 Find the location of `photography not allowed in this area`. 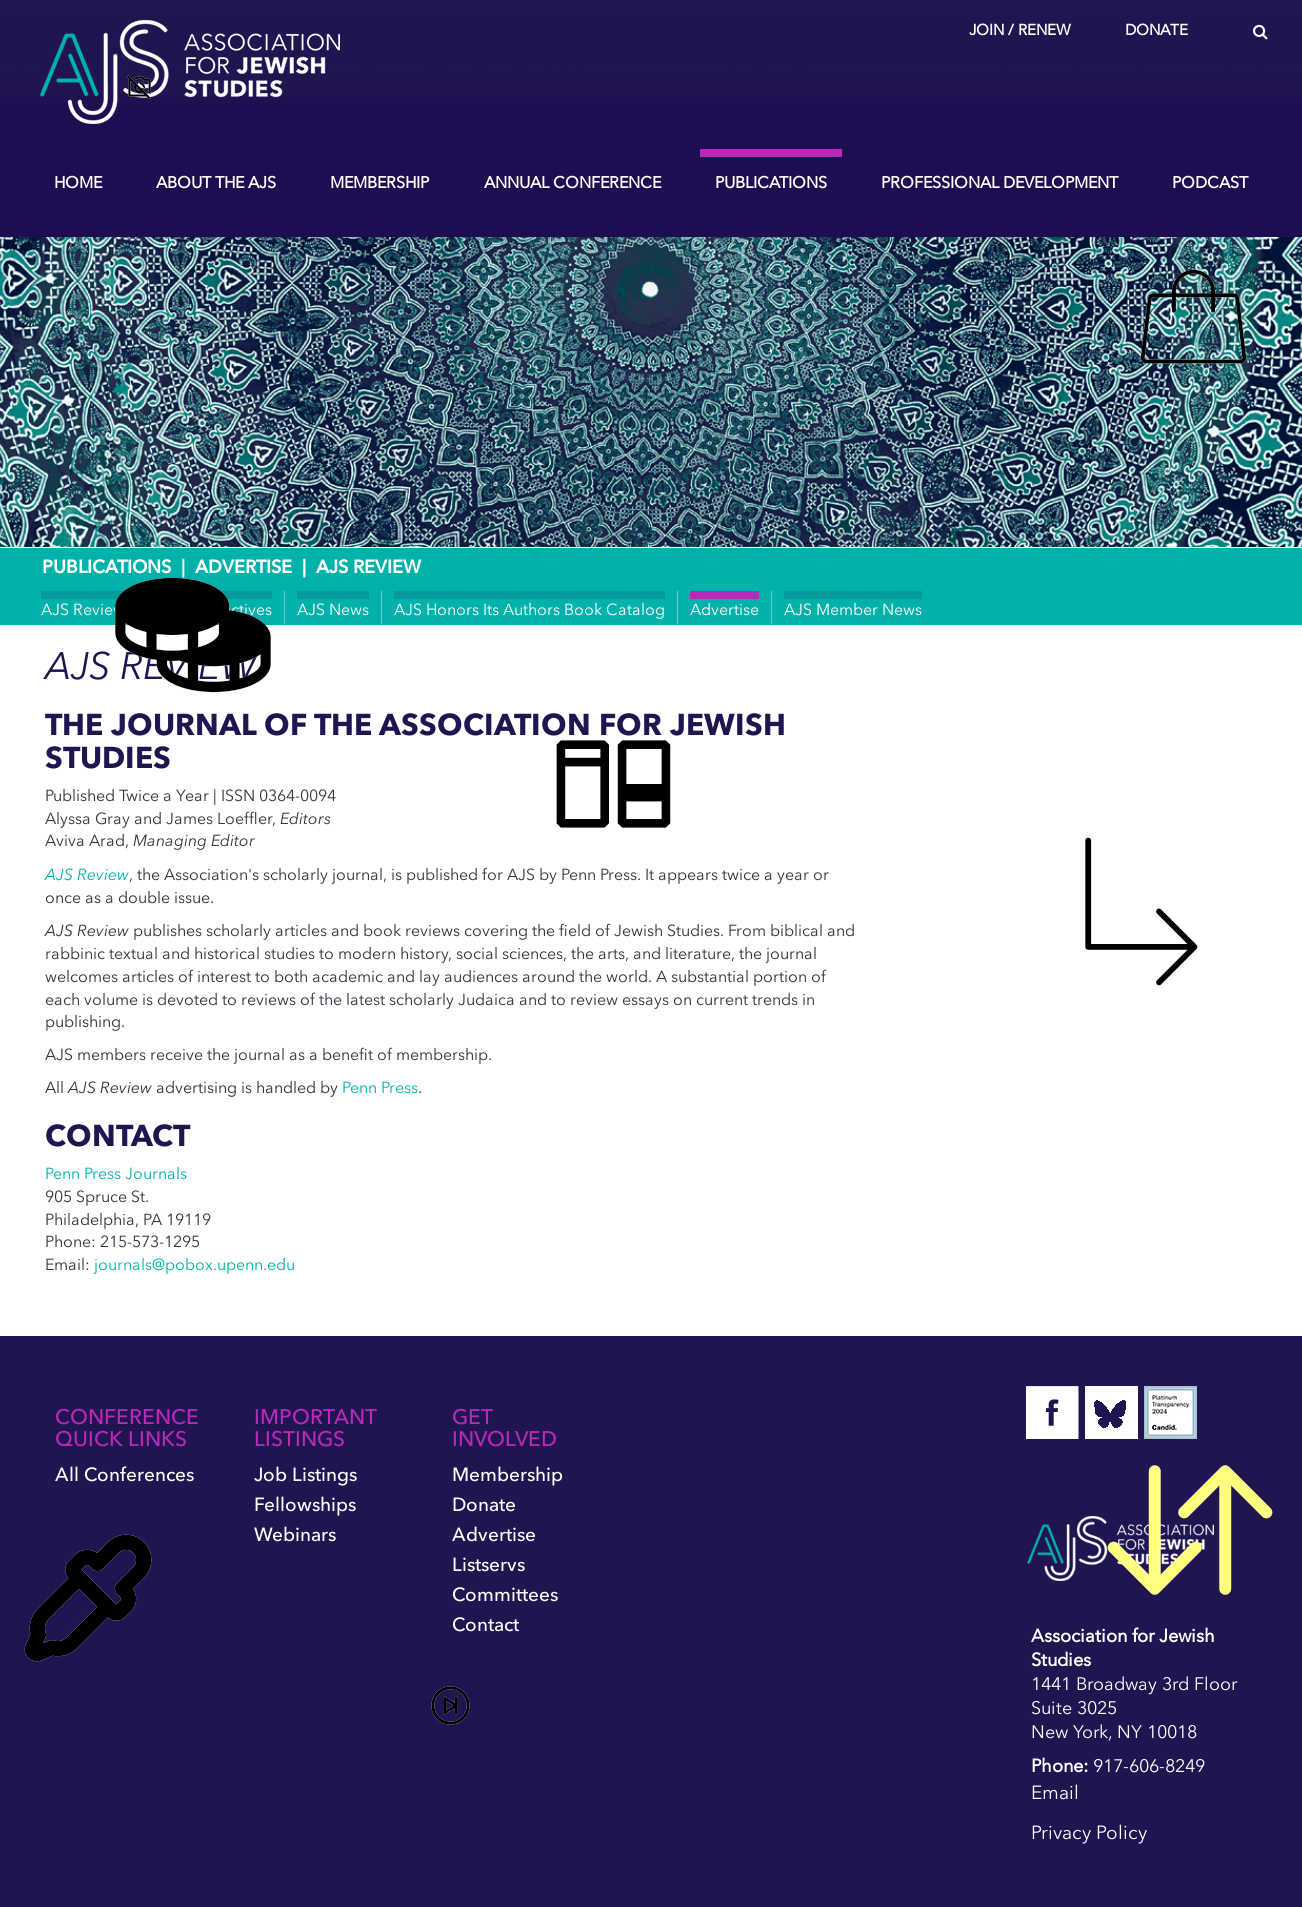

photography not allowed in this area is located at coordinates (139, 86).